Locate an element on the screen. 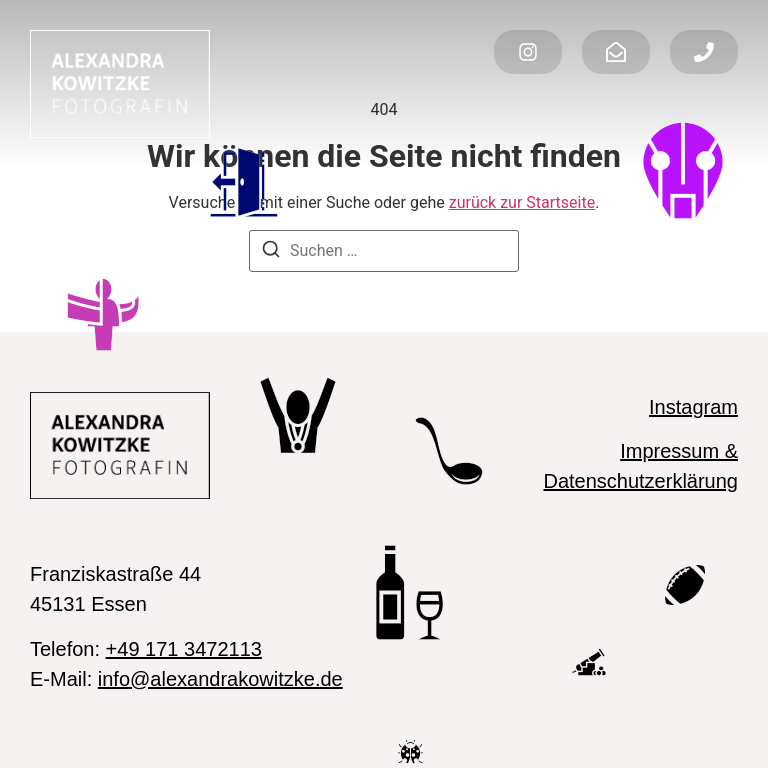 The image size is (768, 768). fire cannon in pirate-themed game is located at coordinates (589, 662).